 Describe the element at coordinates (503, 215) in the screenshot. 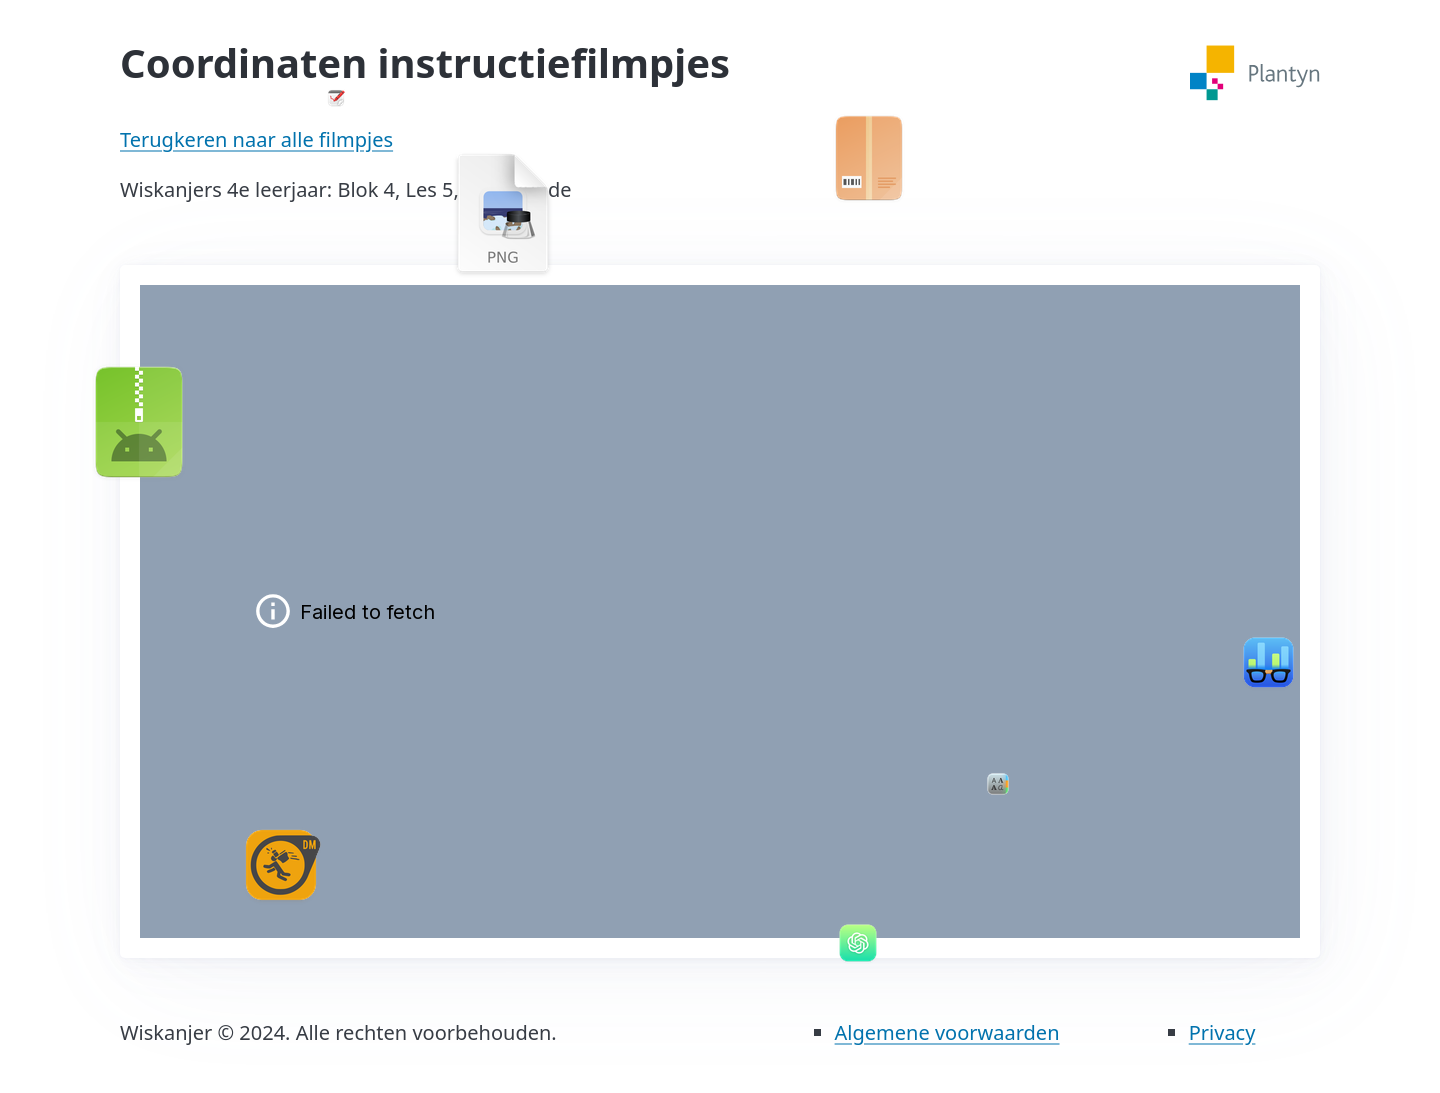

I see `a PNG image file` at that location.